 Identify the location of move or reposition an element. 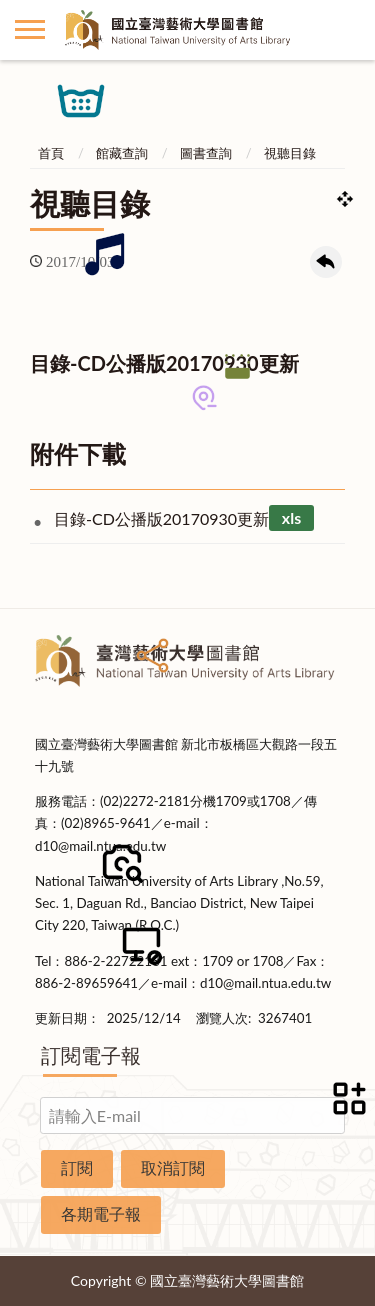
(345, 199).